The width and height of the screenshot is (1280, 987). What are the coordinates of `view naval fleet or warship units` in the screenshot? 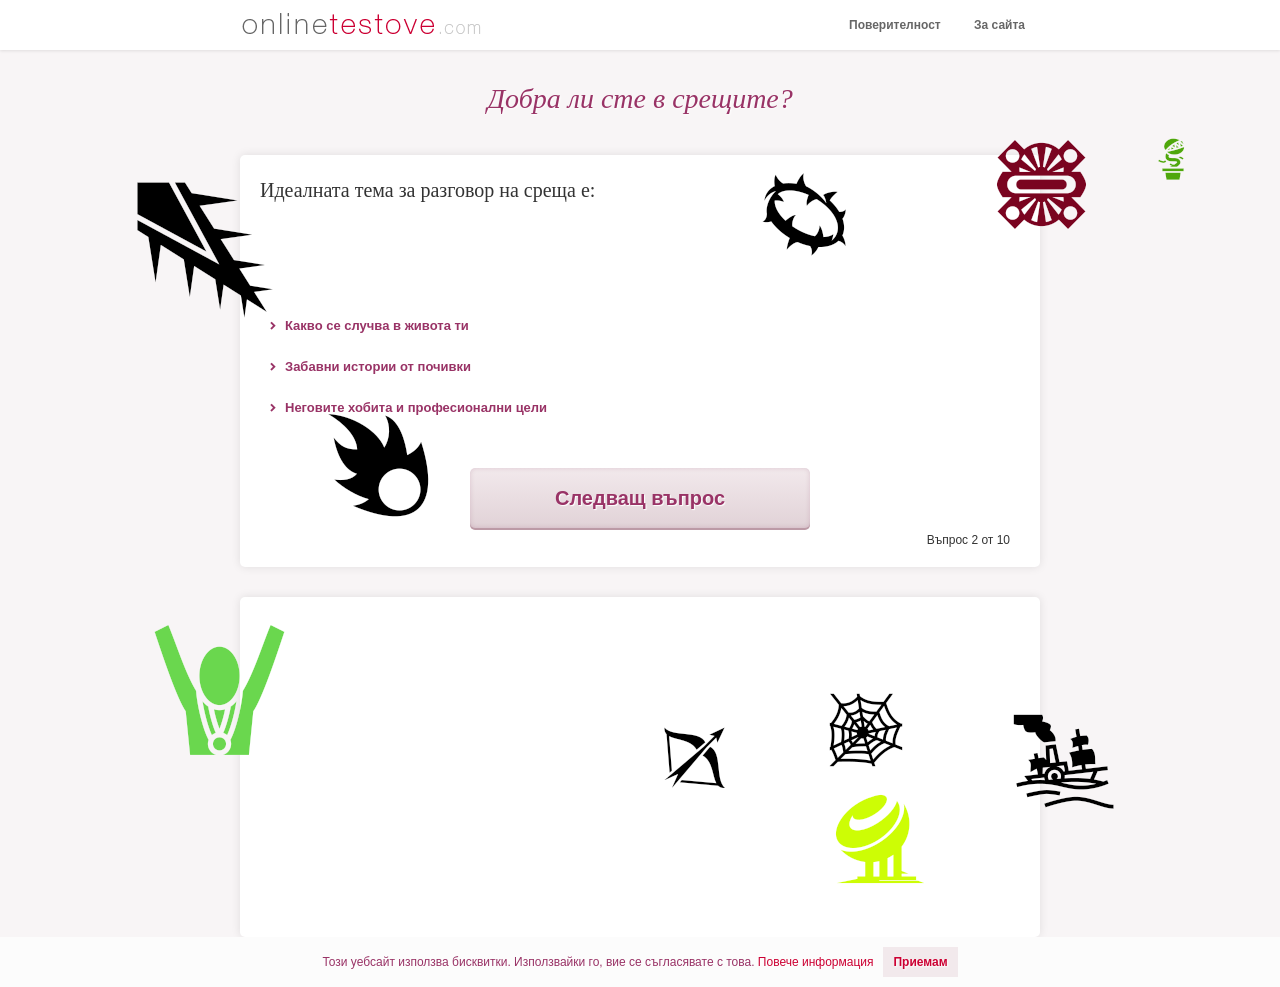 It's located at (1064, 765).